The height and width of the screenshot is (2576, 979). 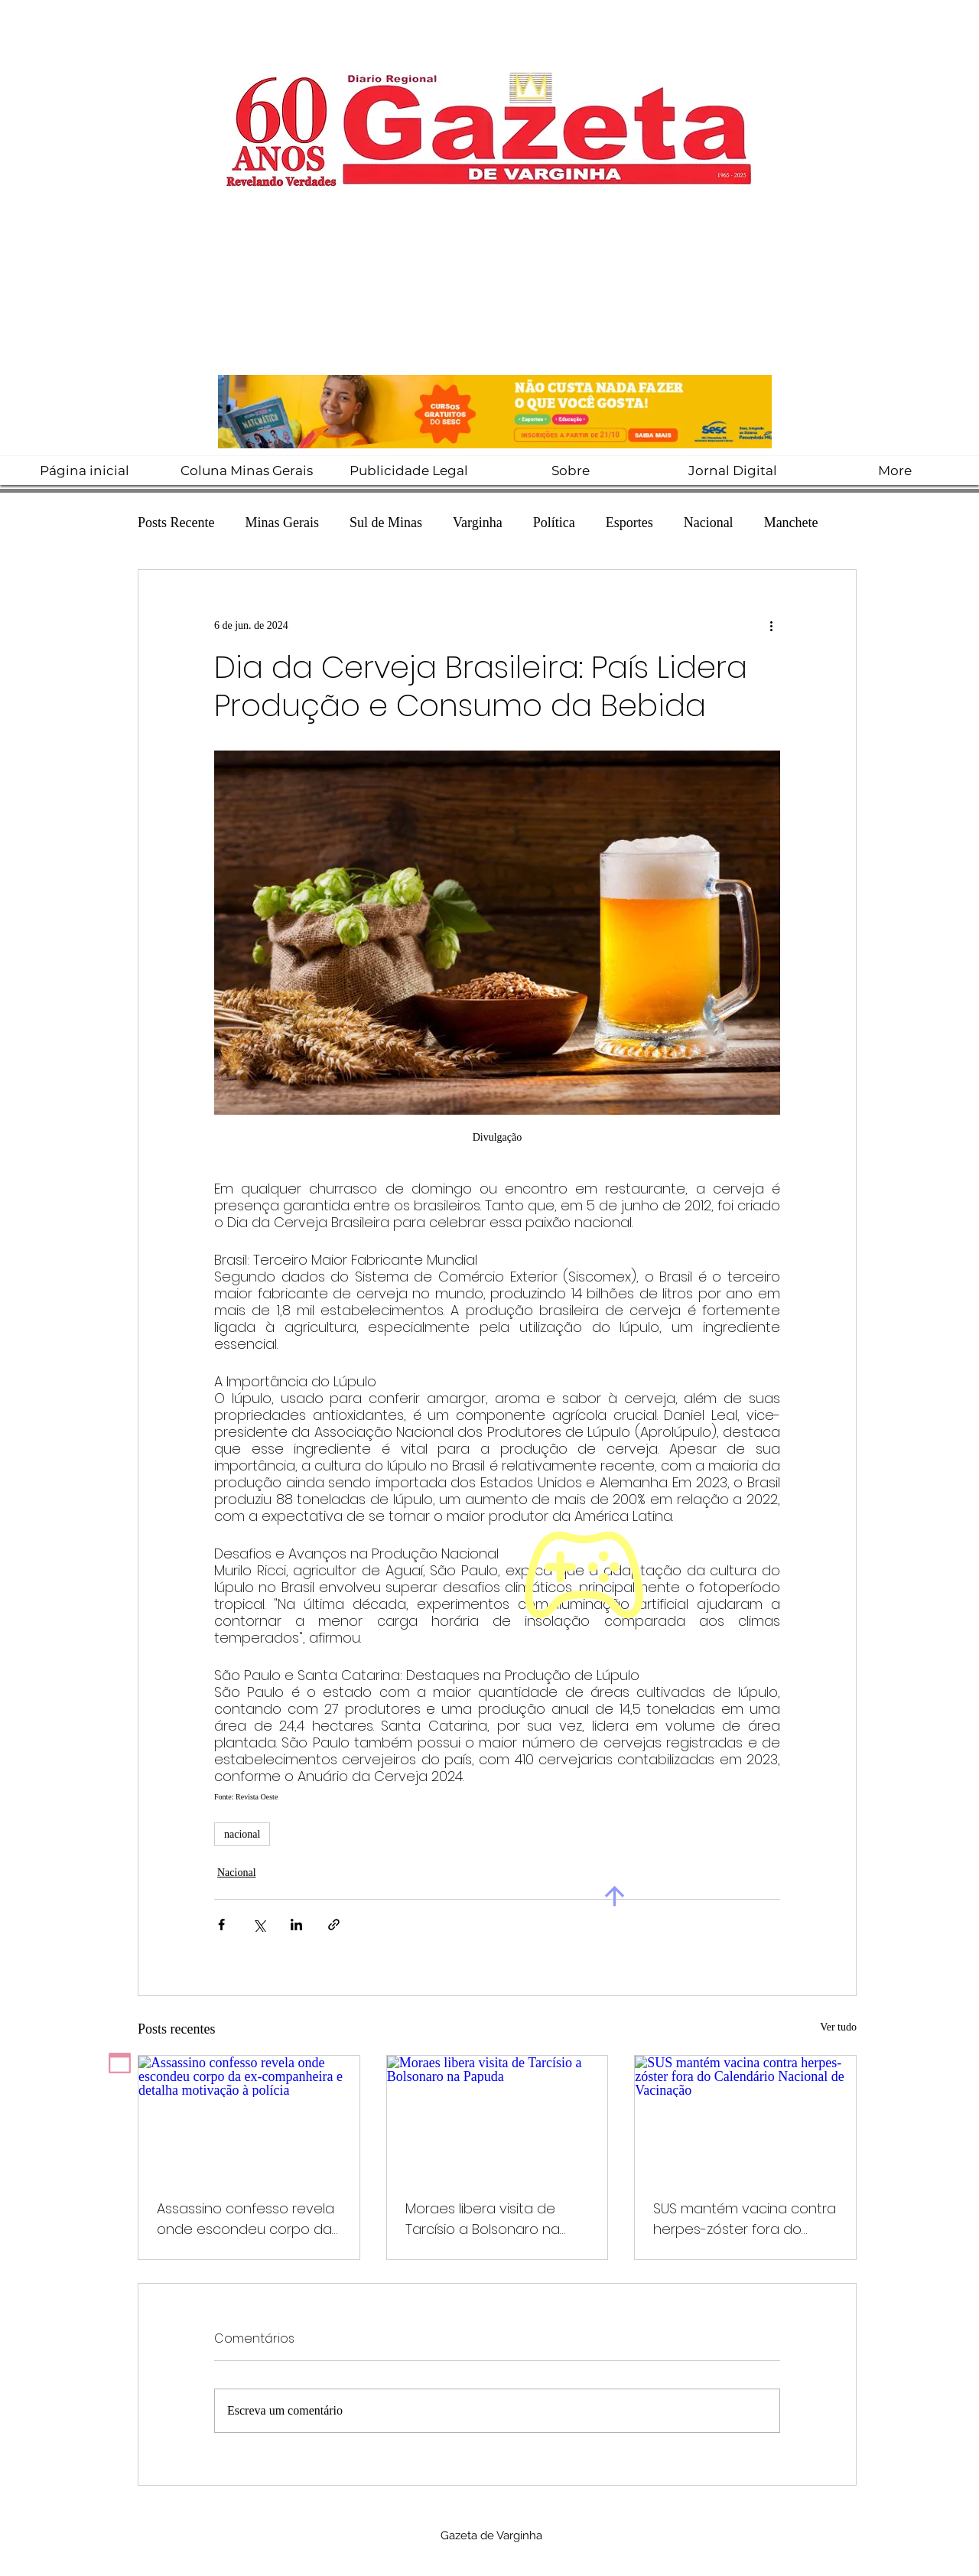 I want to click on scroll to top of page, so click(x=614, y=1896).